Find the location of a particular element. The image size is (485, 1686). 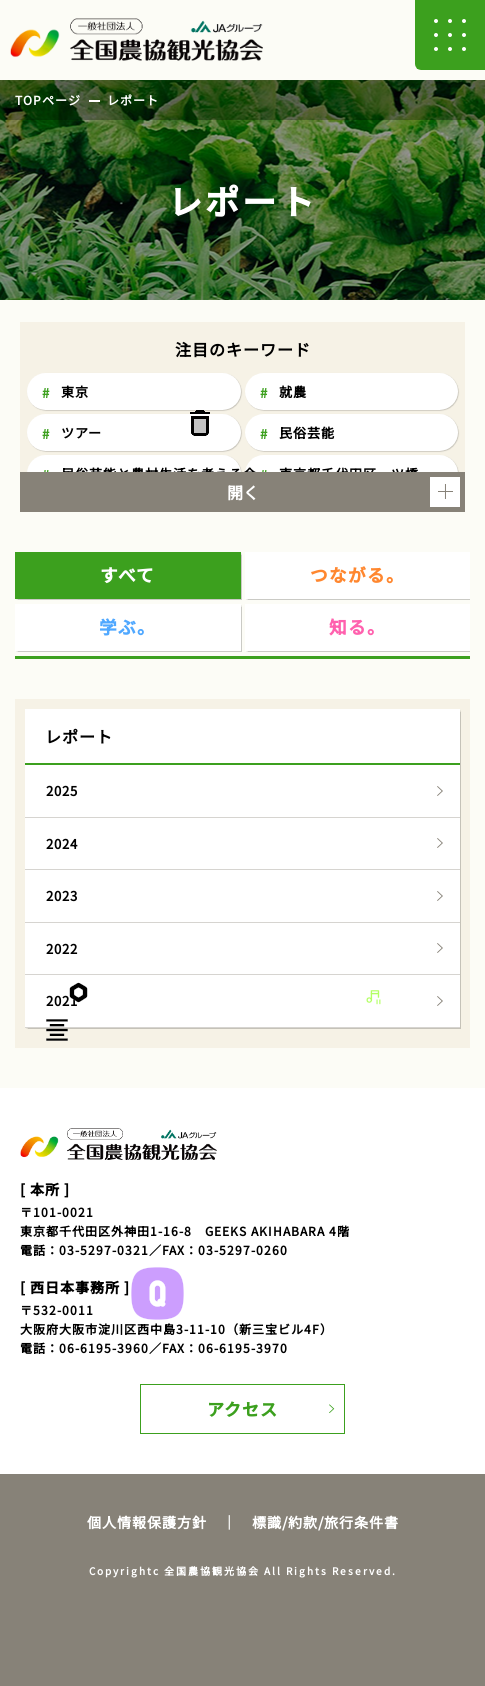

represents the letter Q in a keyboard or text input is located at coordinates (157, 1293).